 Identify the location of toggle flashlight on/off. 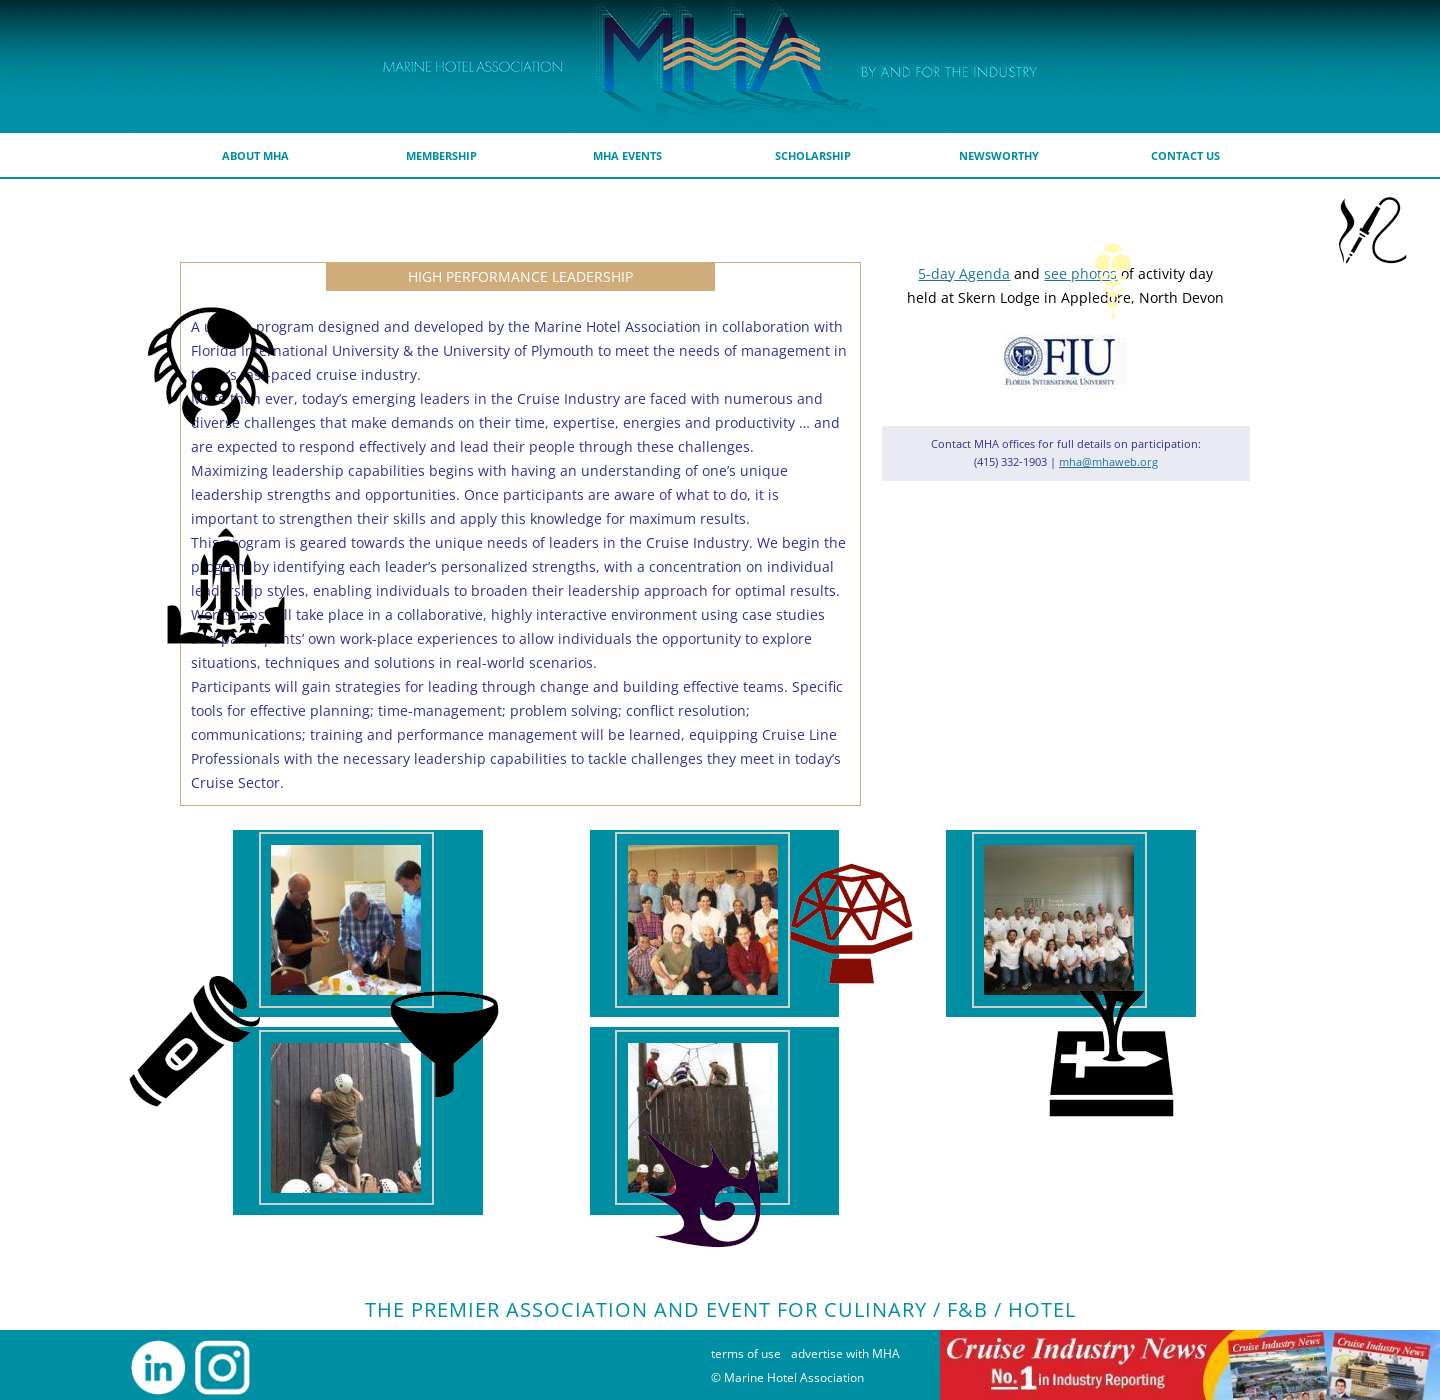
(194, 1041).